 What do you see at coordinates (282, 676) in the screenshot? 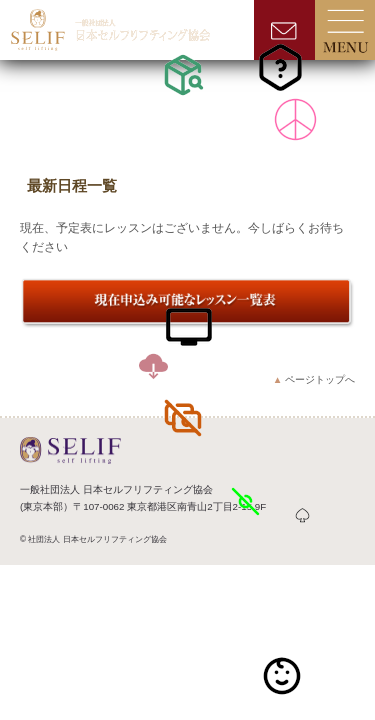
I see `indicates child-friendly or kids mode` at bounding box center [282, 676].